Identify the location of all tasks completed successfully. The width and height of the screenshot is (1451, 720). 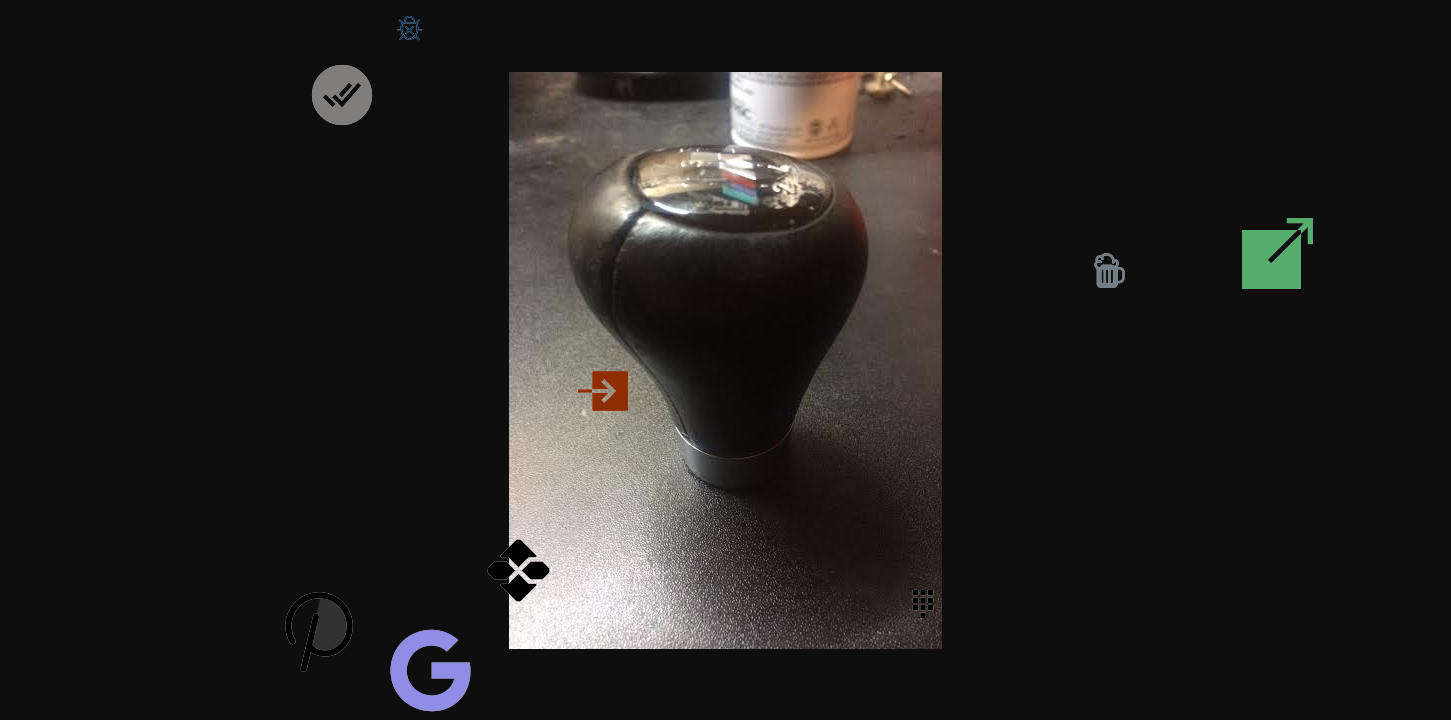
(342, 95).